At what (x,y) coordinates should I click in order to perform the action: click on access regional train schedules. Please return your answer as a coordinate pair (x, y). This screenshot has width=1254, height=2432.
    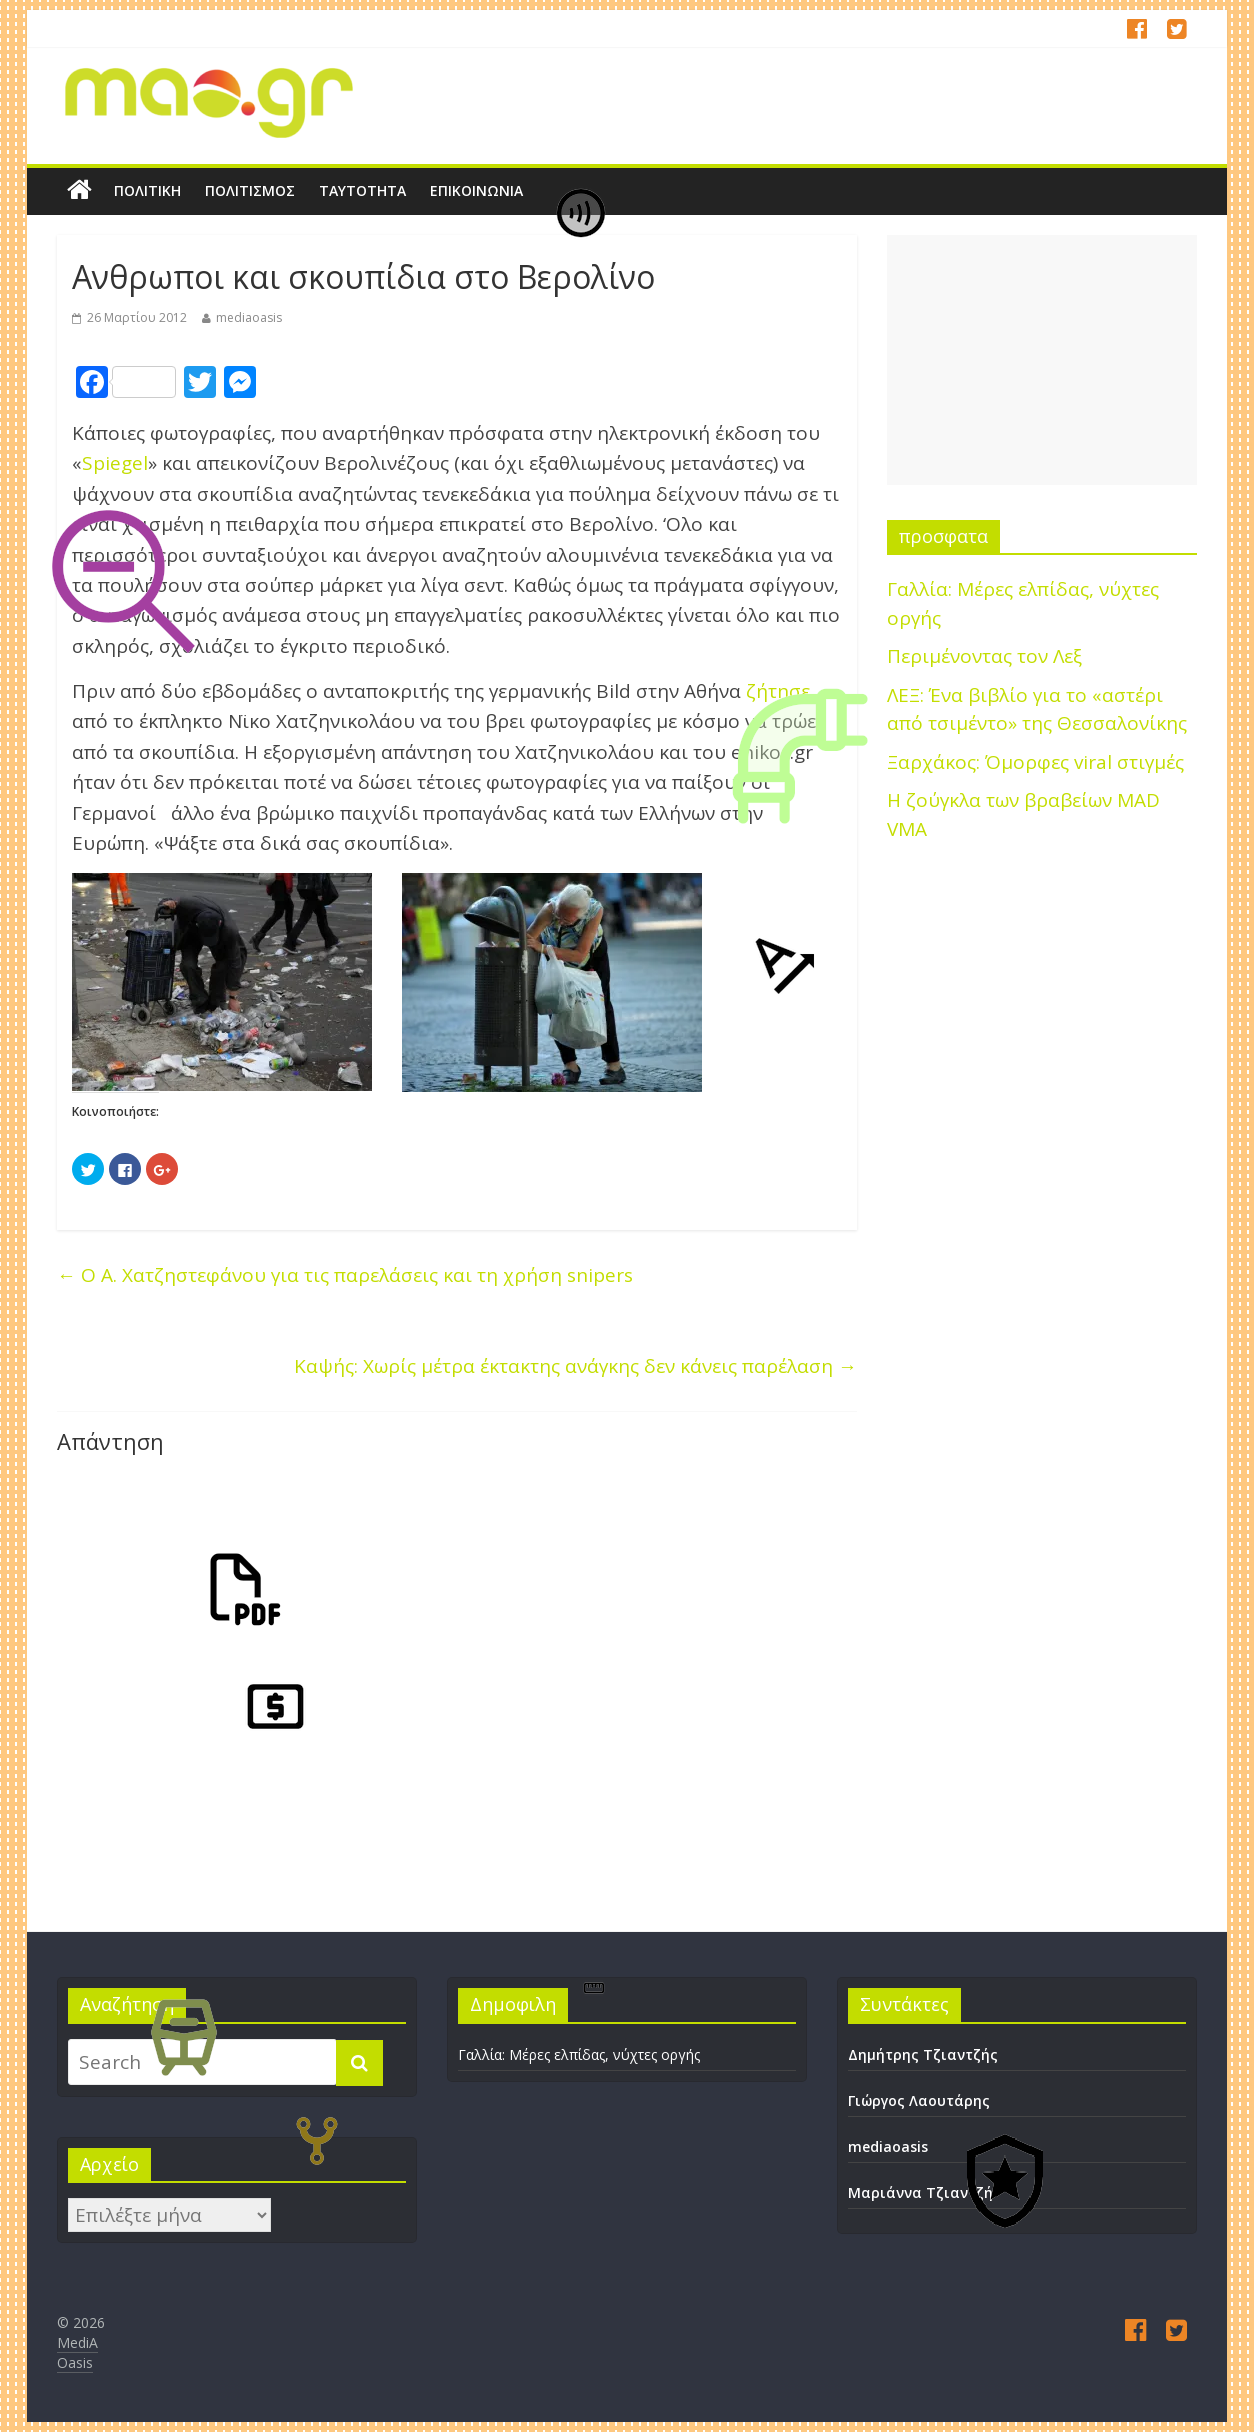
    Looking at the image, I should click on (184, 2035).